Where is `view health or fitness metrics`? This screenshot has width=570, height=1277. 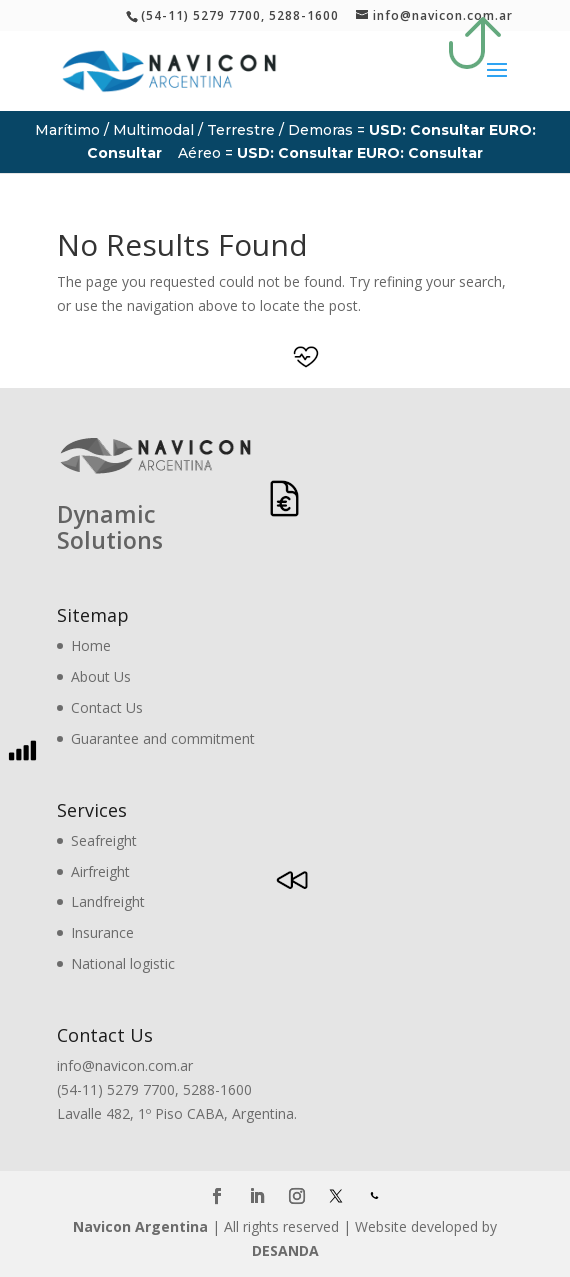 view health or fitness metrics is located at coordinates (306, 356).